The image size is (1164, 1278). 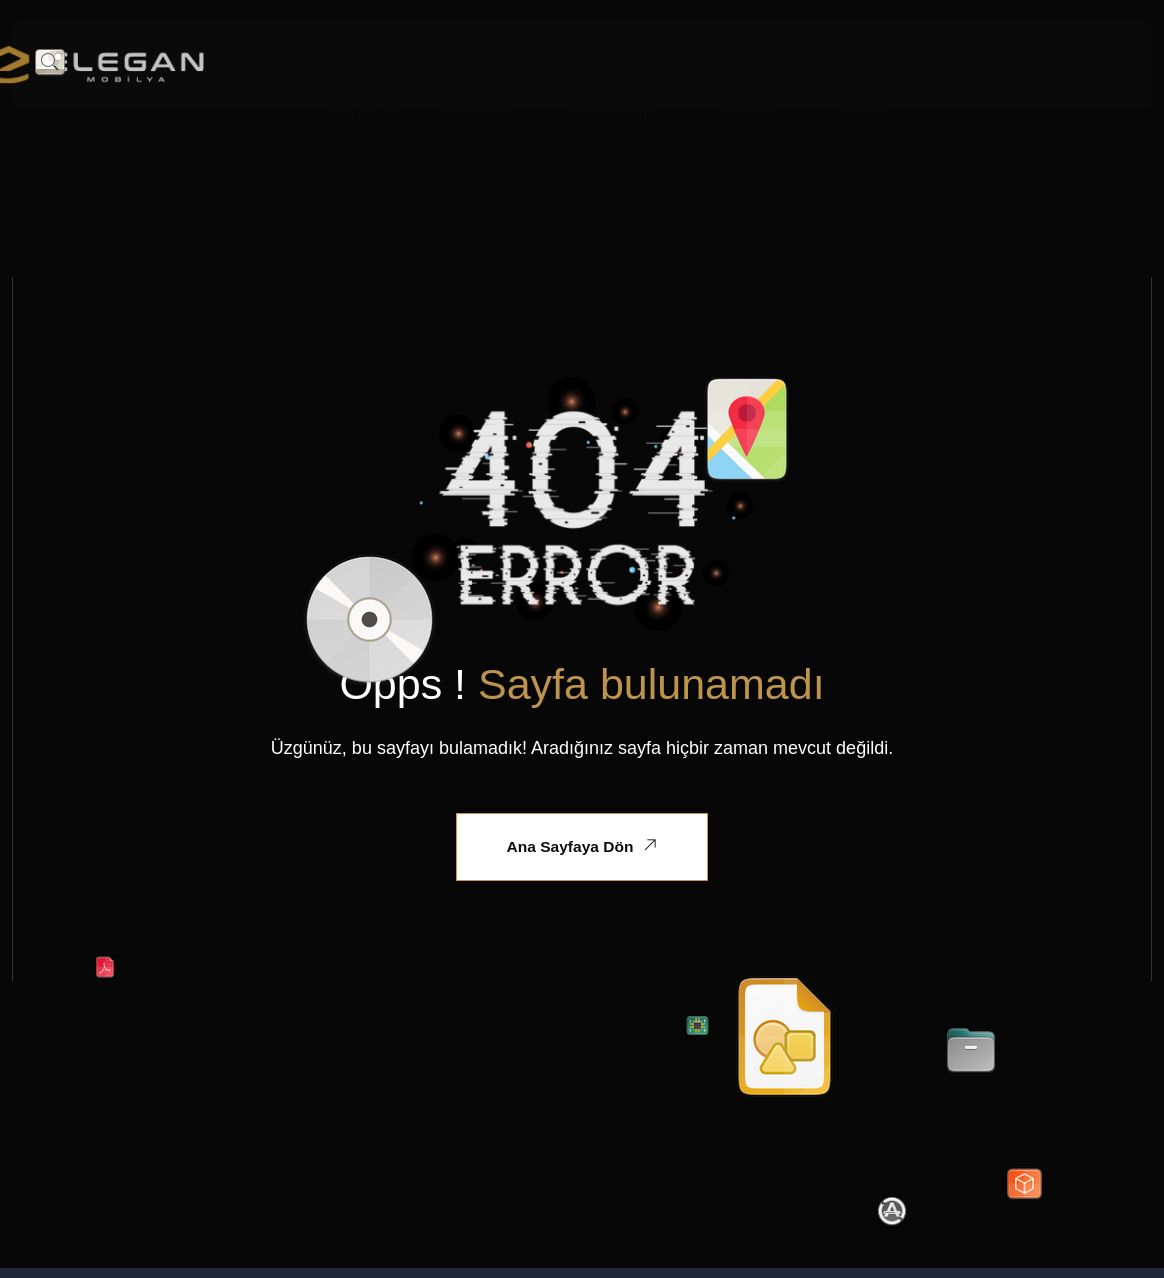 I want to click on a geo+json geographic data file, so click(x=747, y=429).